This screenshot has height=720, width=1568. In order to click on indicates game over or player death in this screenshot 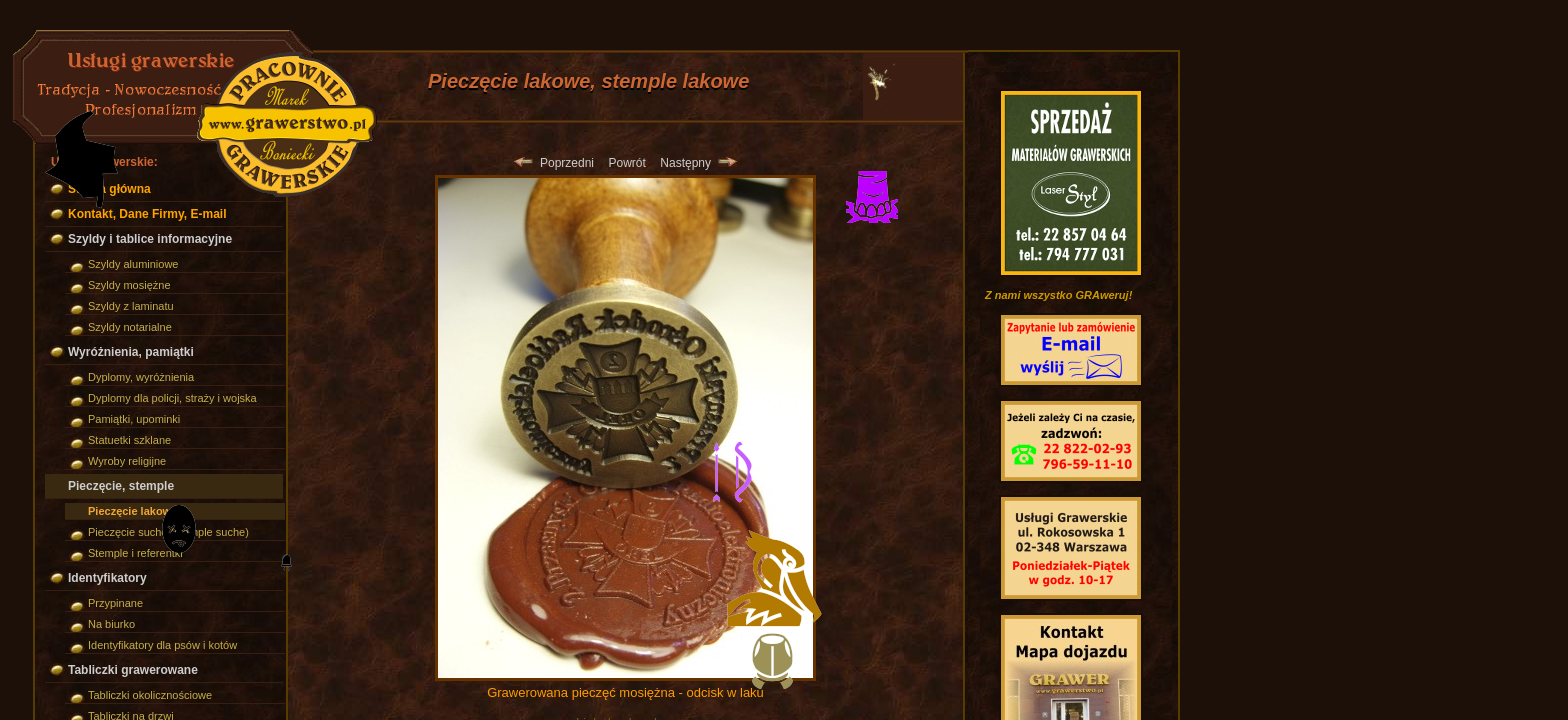, I will do `click(179, 529)`.